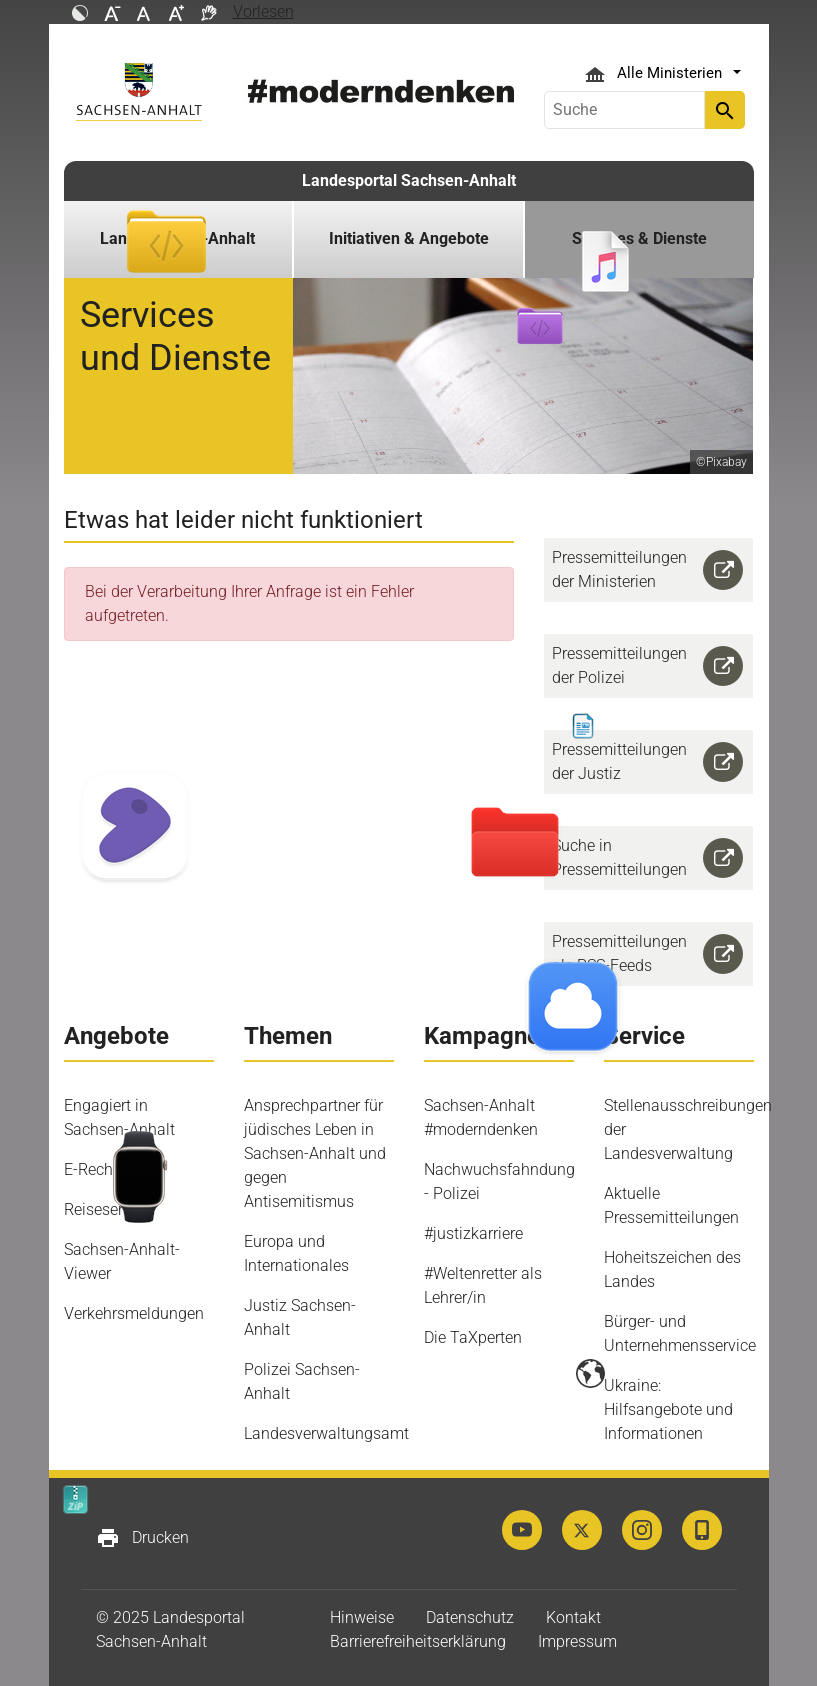 Image resolution: width=817 pixels, height=1686 pixels. I want to click on open your code projects folder, so click(166, 241).